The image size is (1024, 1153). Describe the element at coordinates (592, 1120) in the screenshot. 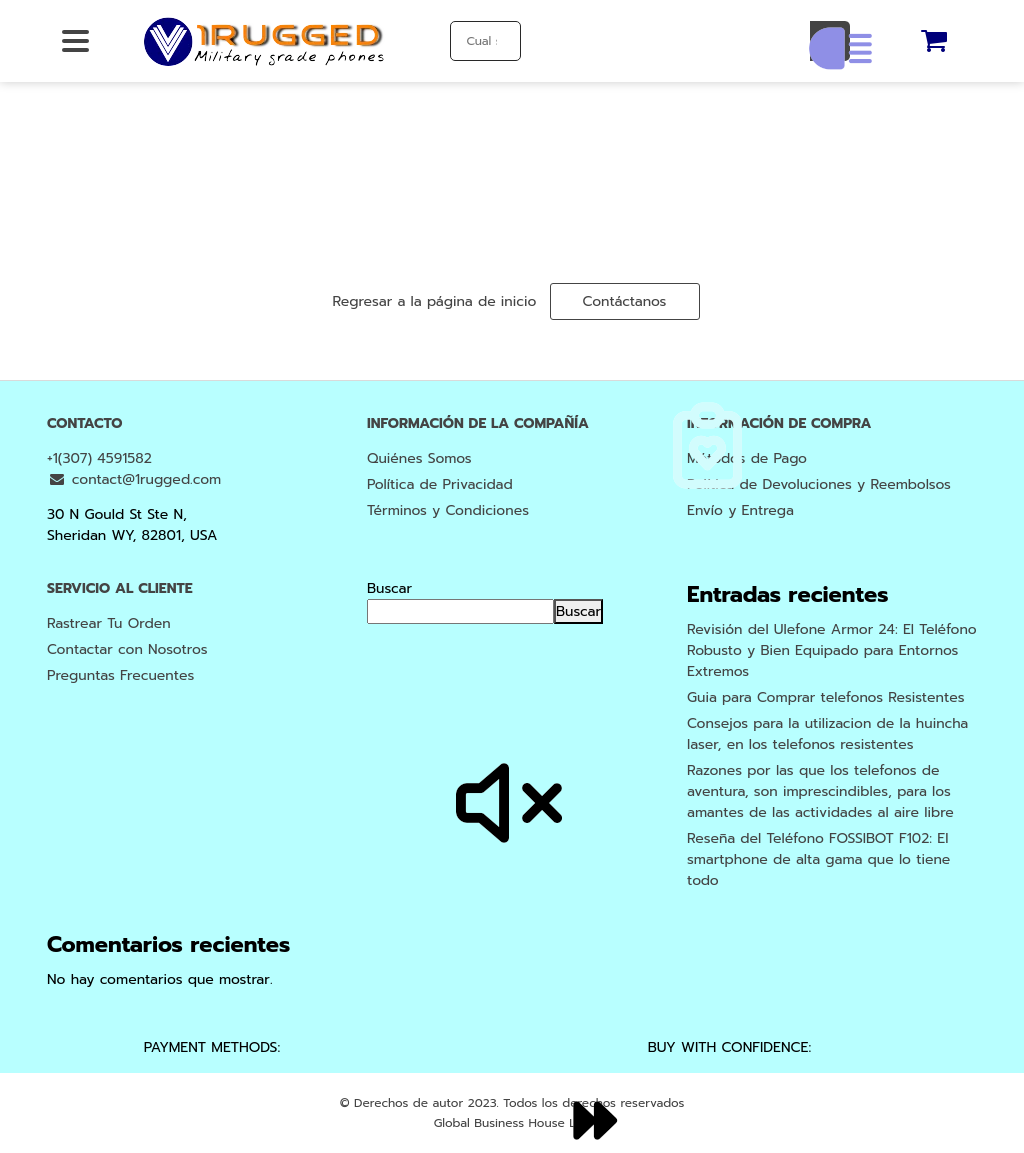

I see `skip to the next track` at that location.